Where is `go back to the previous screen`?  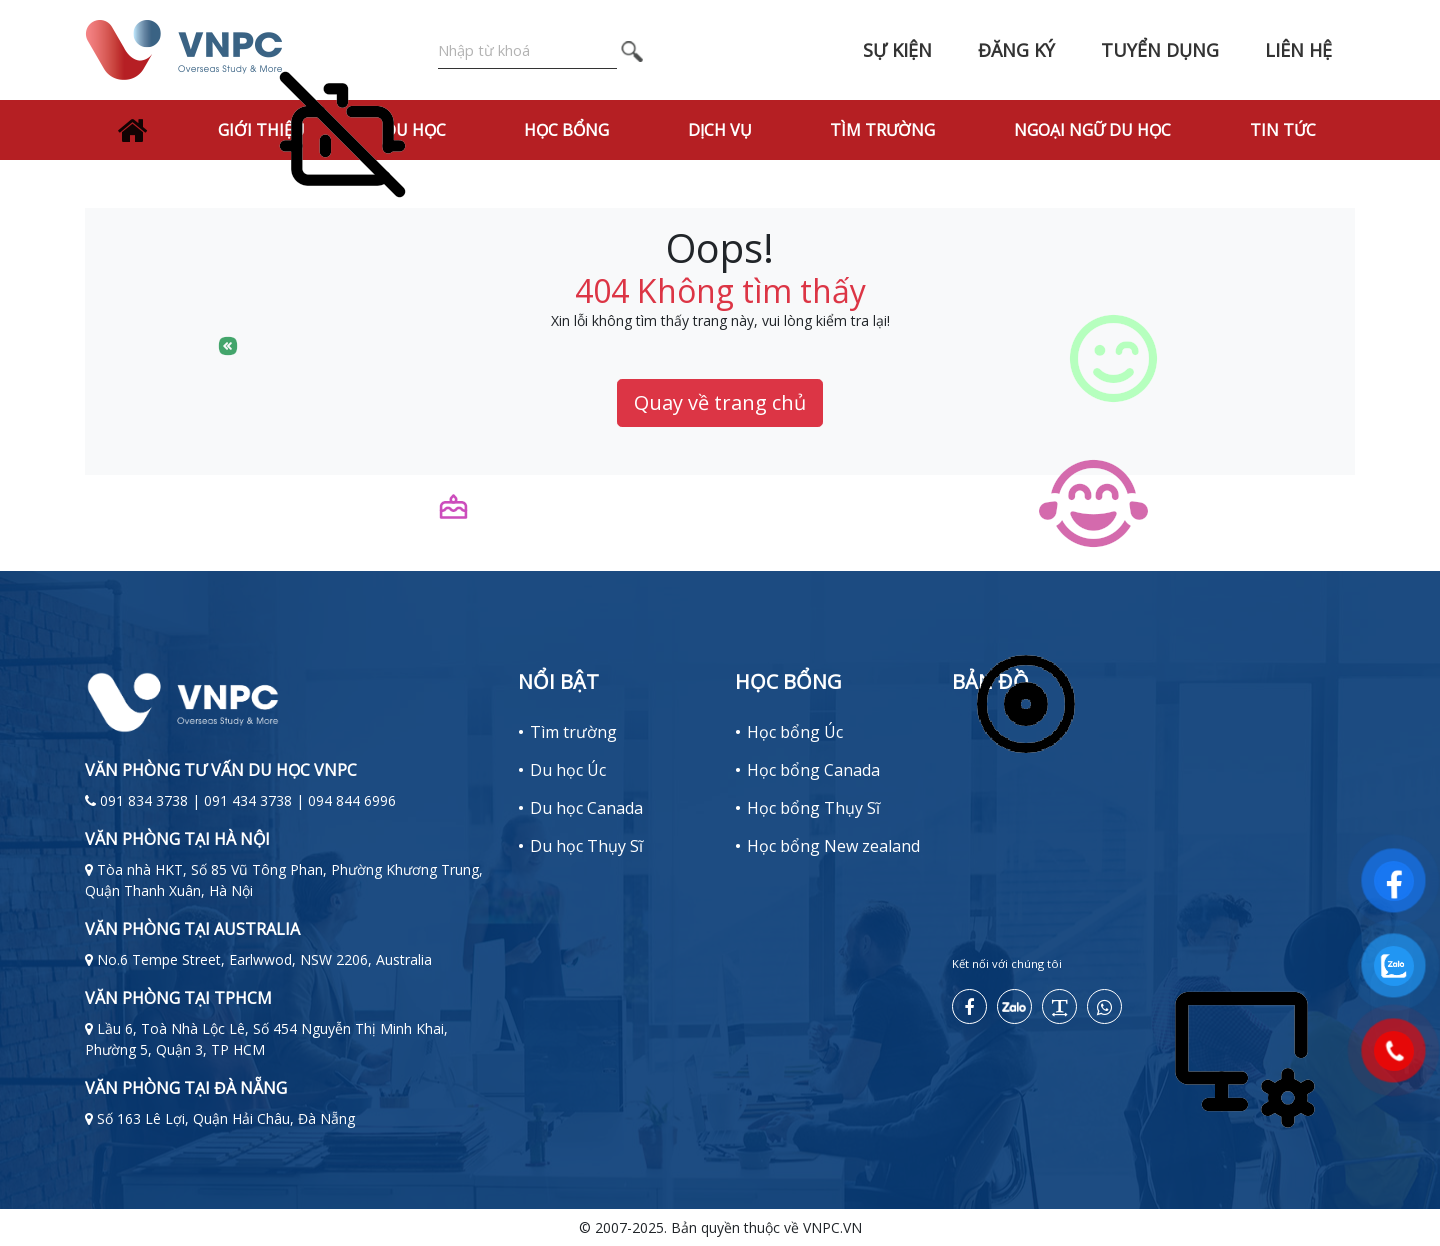
go back to the previous screen is located at coordinates (228, 346).